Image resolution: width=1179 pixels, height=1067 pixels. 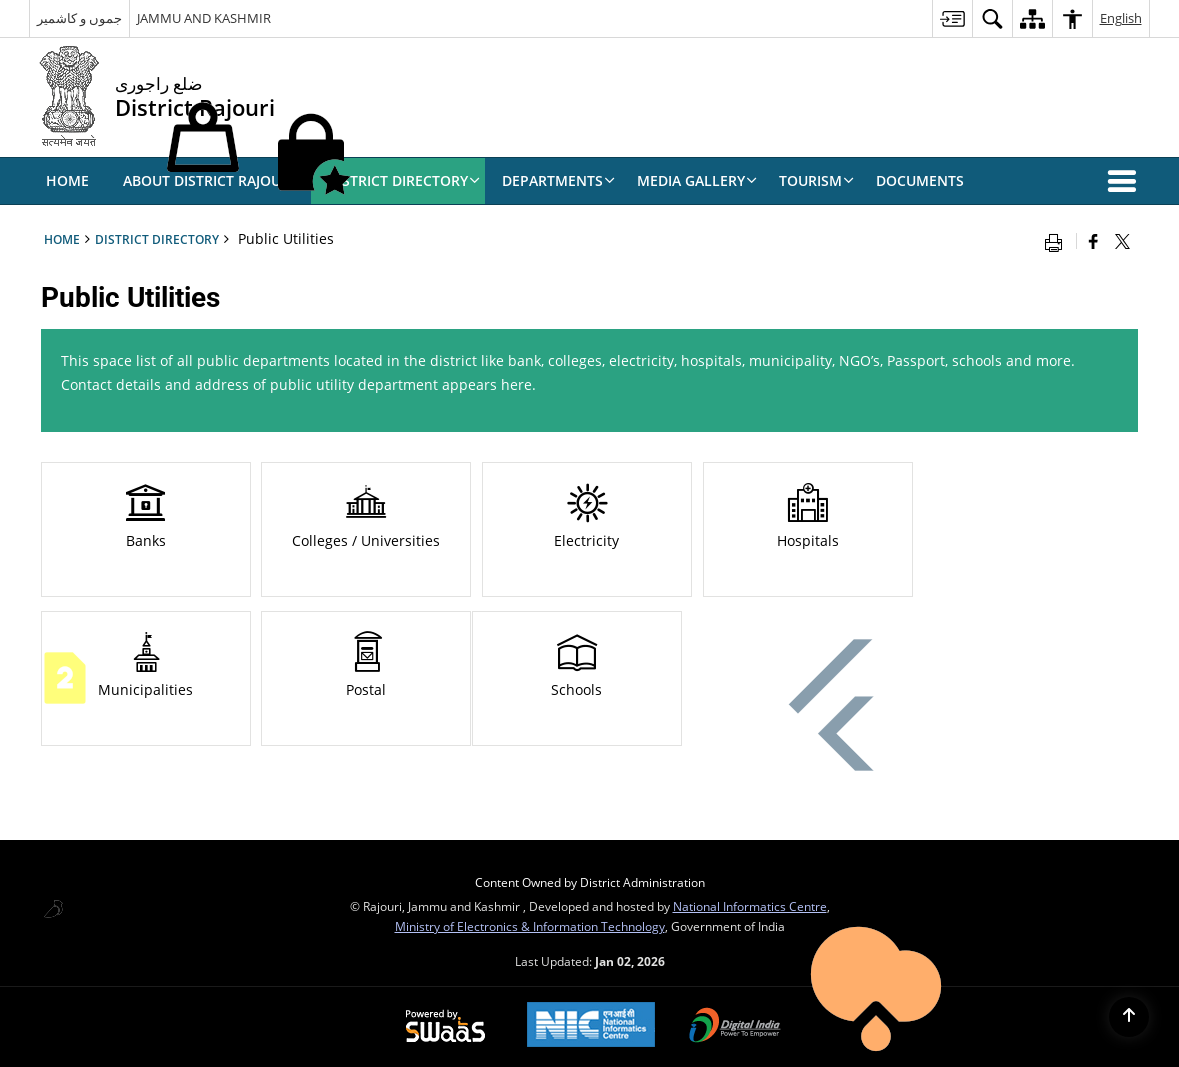 I want to click on open yuque documentation platform, so click(x=53, y=908).